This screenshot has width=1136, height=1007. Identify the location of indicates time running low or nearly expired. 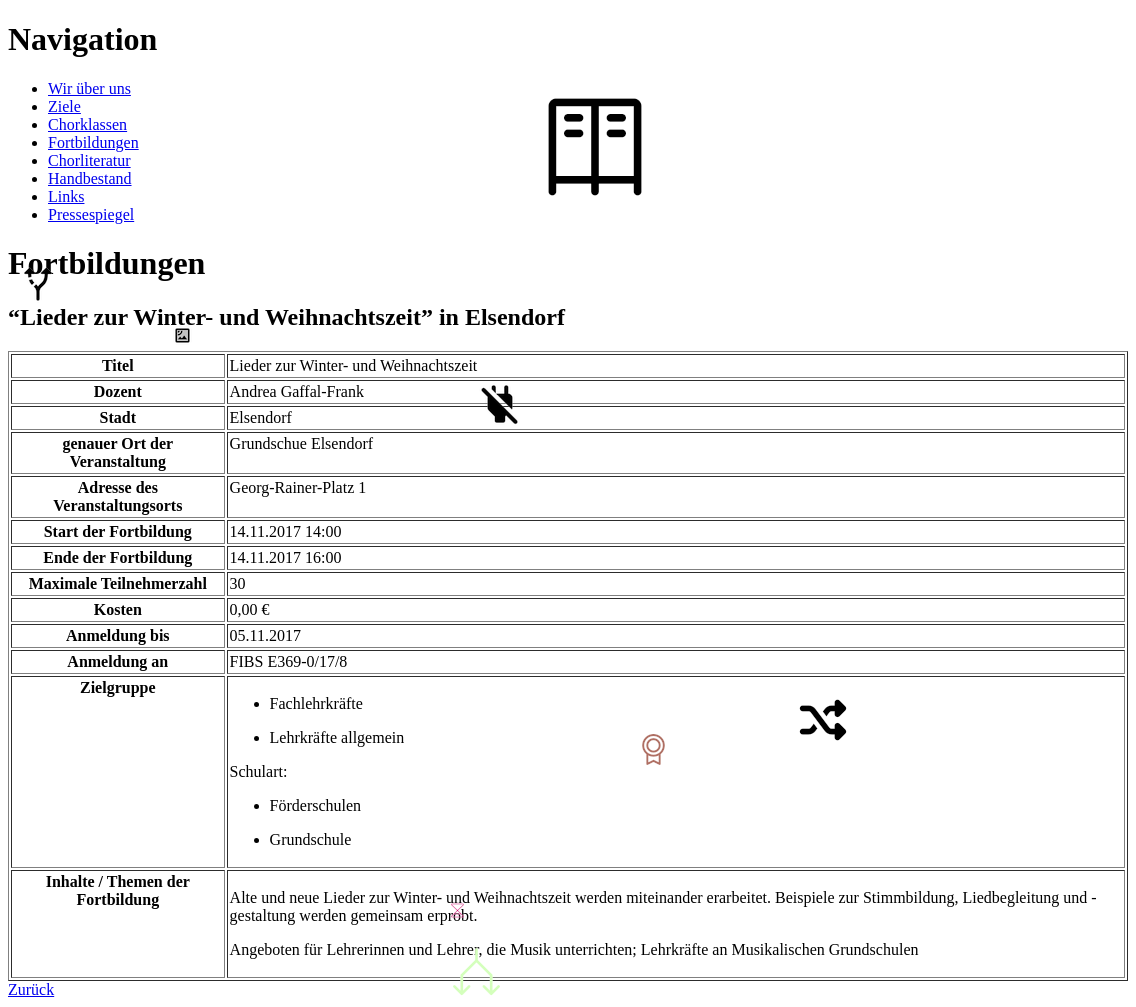
(457, 910).